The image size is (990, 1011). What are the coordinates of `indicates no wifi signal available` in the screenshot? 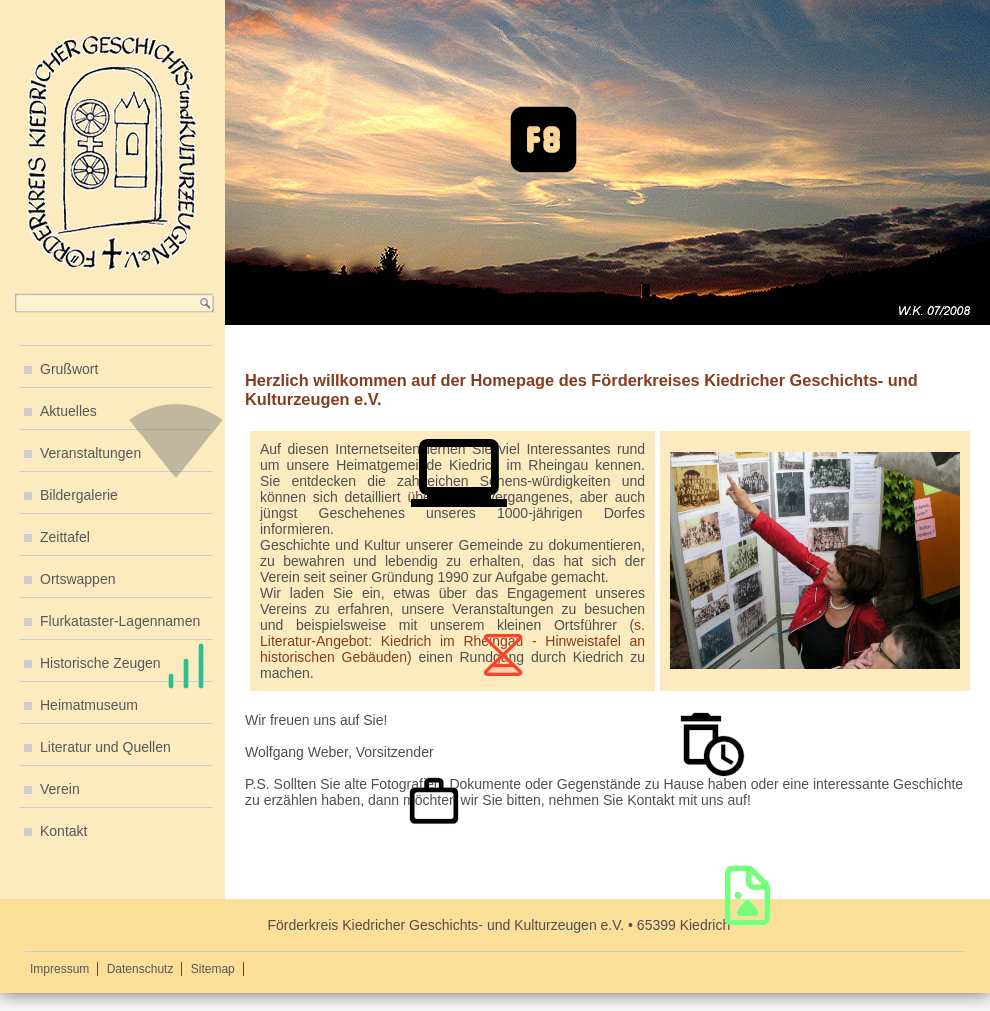 It's located at (176, 440).